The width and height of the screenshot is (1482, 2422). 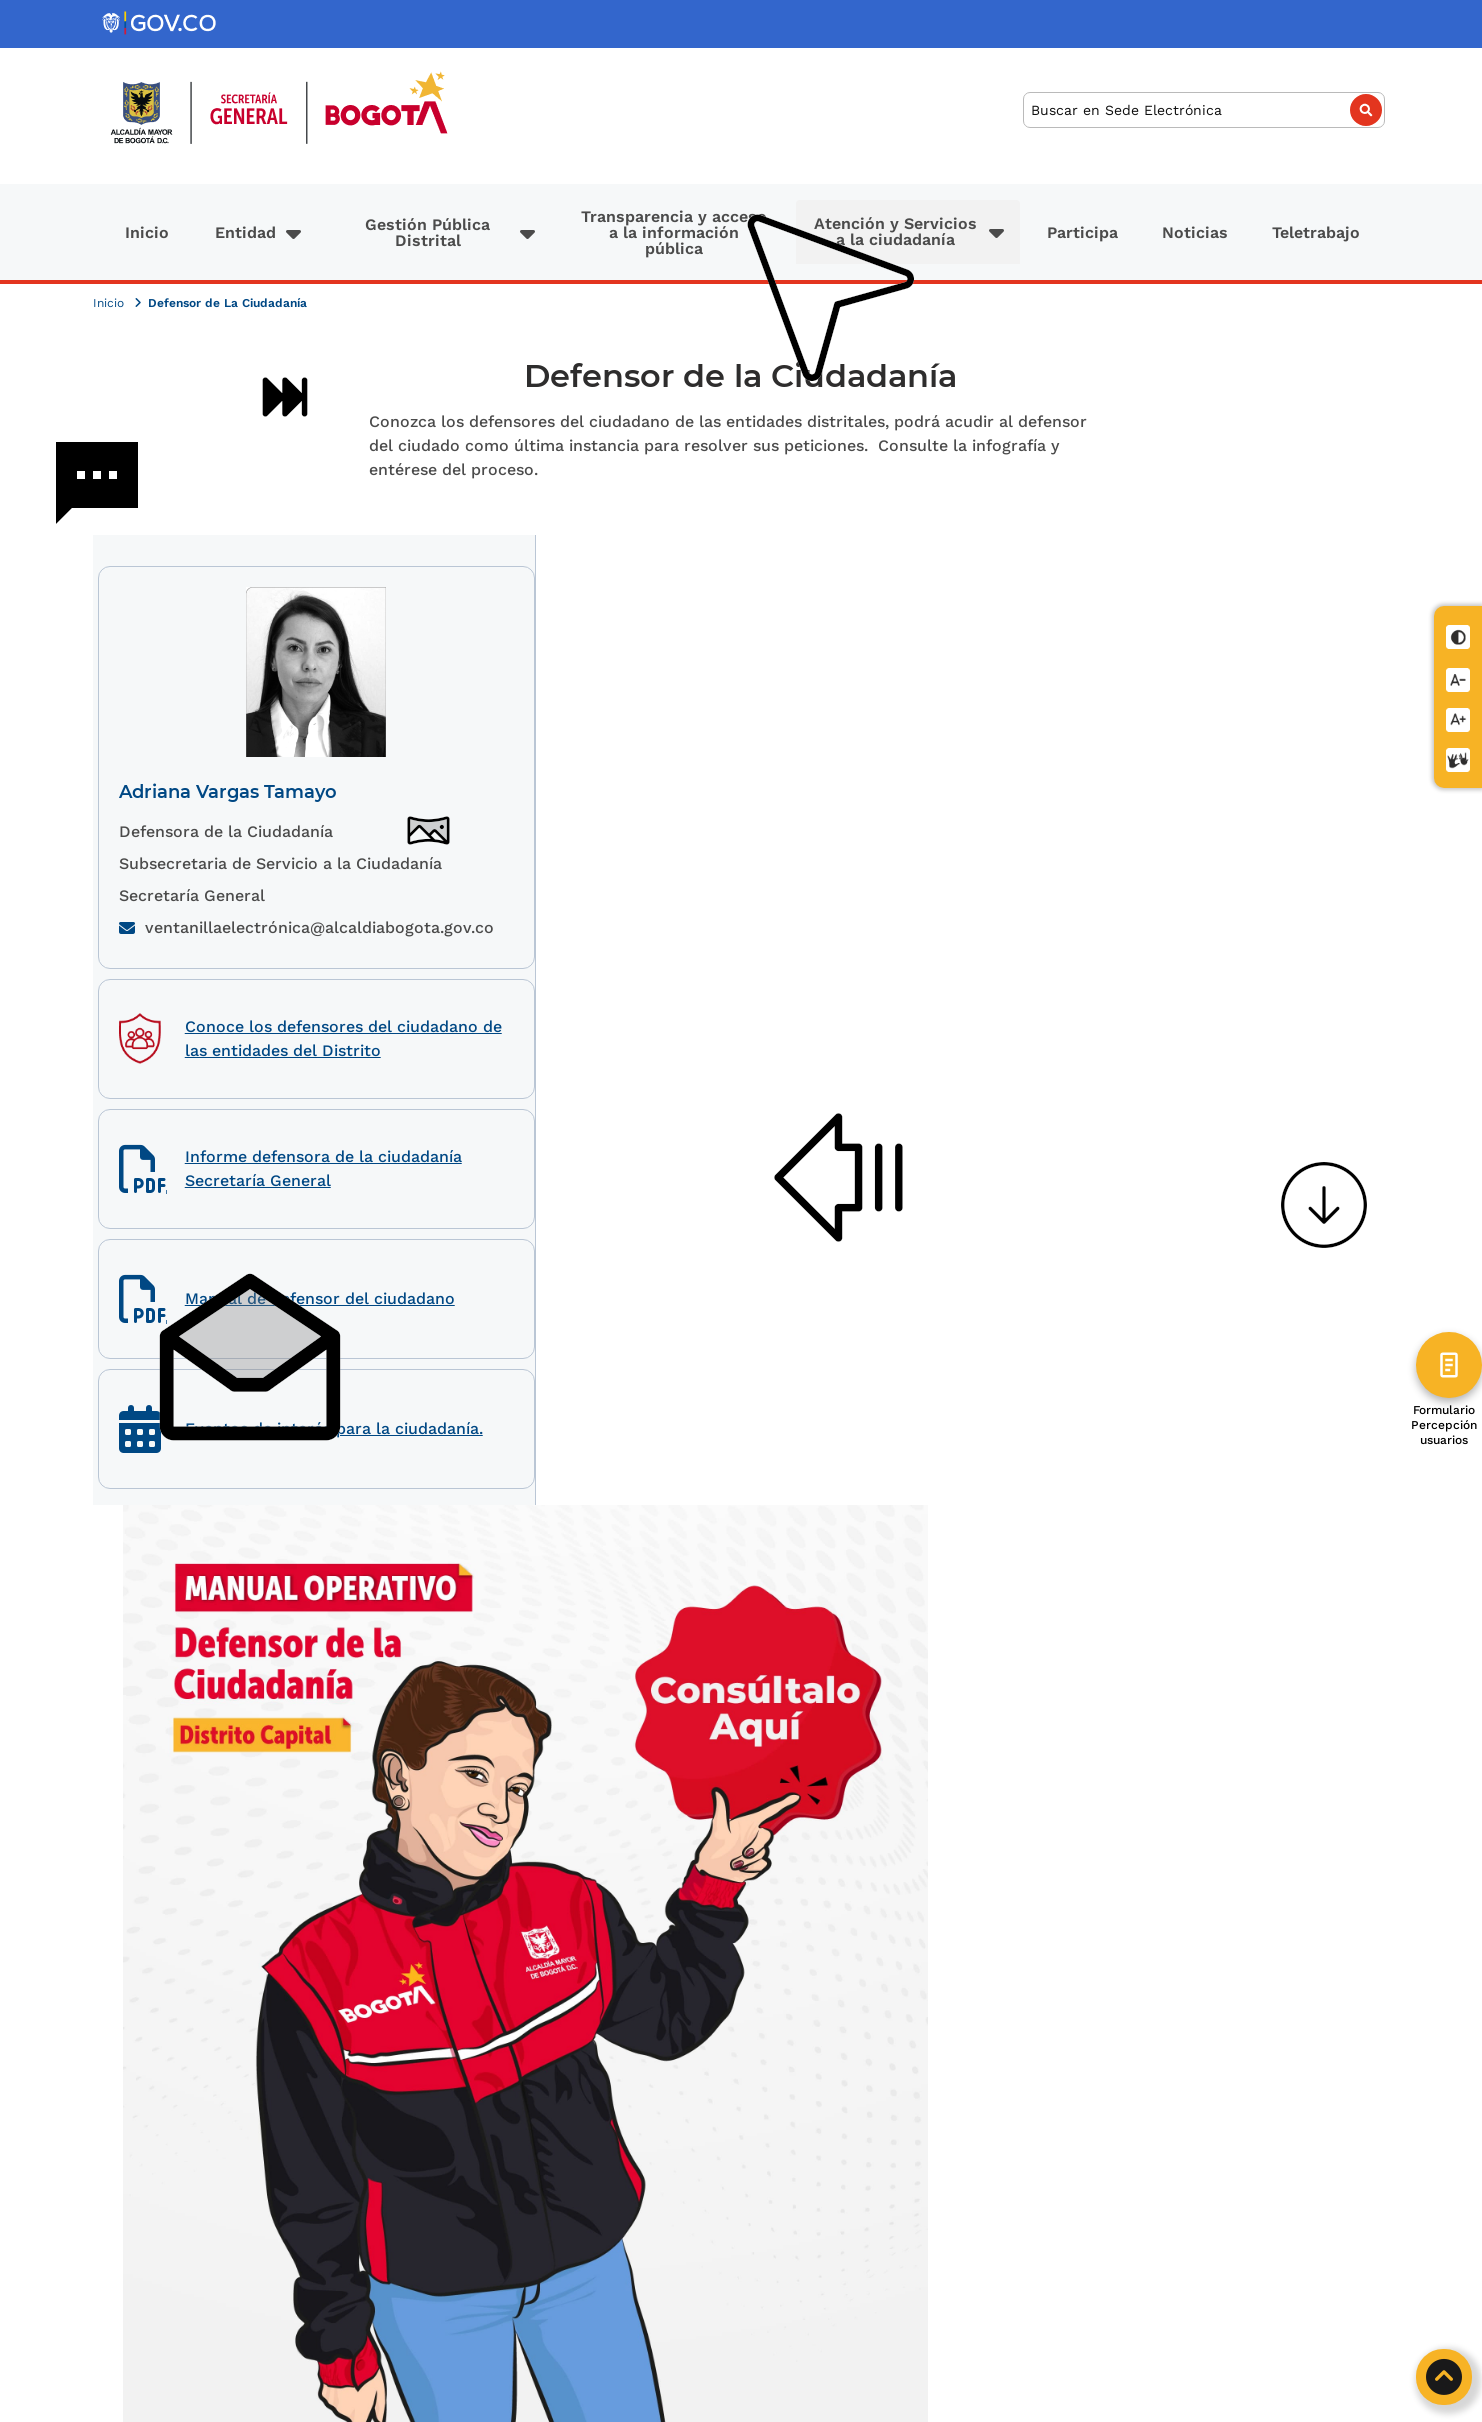 I want to click on view panorama or wide-angle photos, so click(x=428, y=830).